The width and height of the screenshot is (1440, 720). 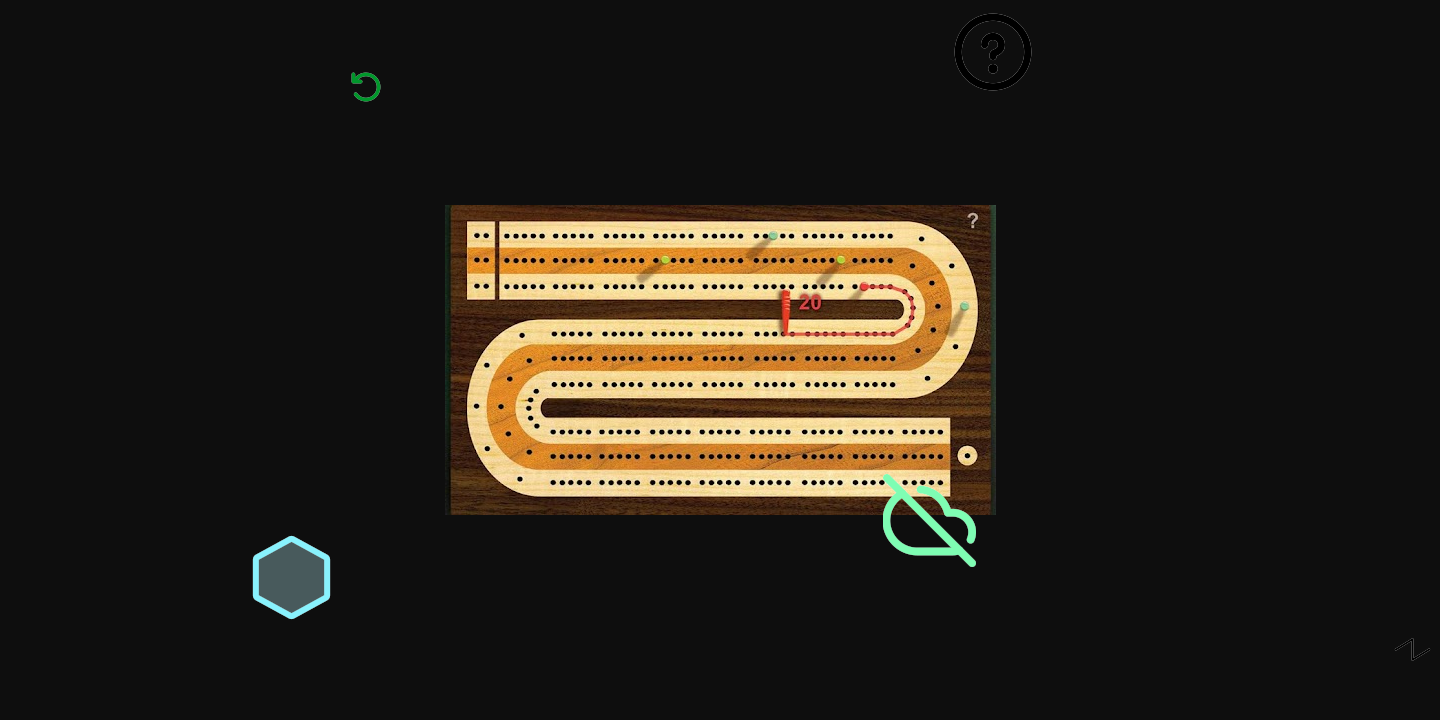 What do you see at coordinates (929, 520) in the screenshot?
I see `indicates offline mode or no cloud connection` at bounding box center [929, 520].